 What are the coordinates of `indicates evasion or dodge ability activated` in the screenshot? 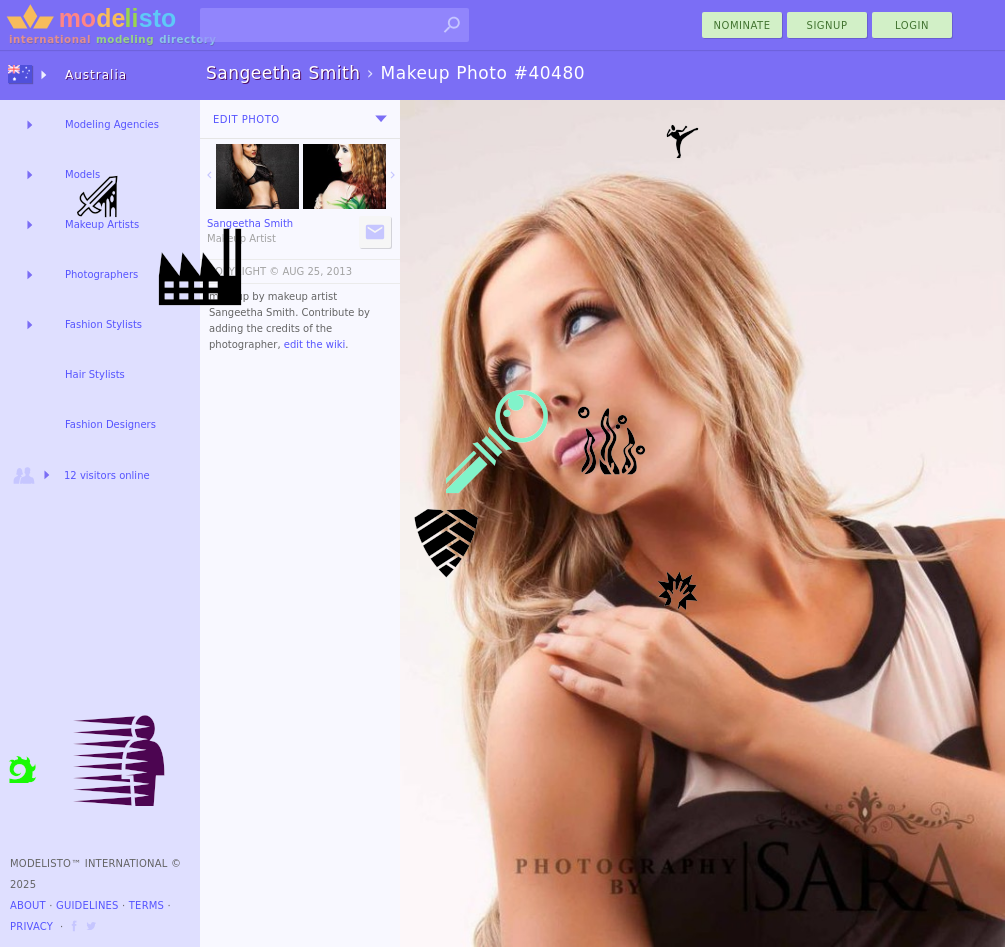 It's located at (119, 761).